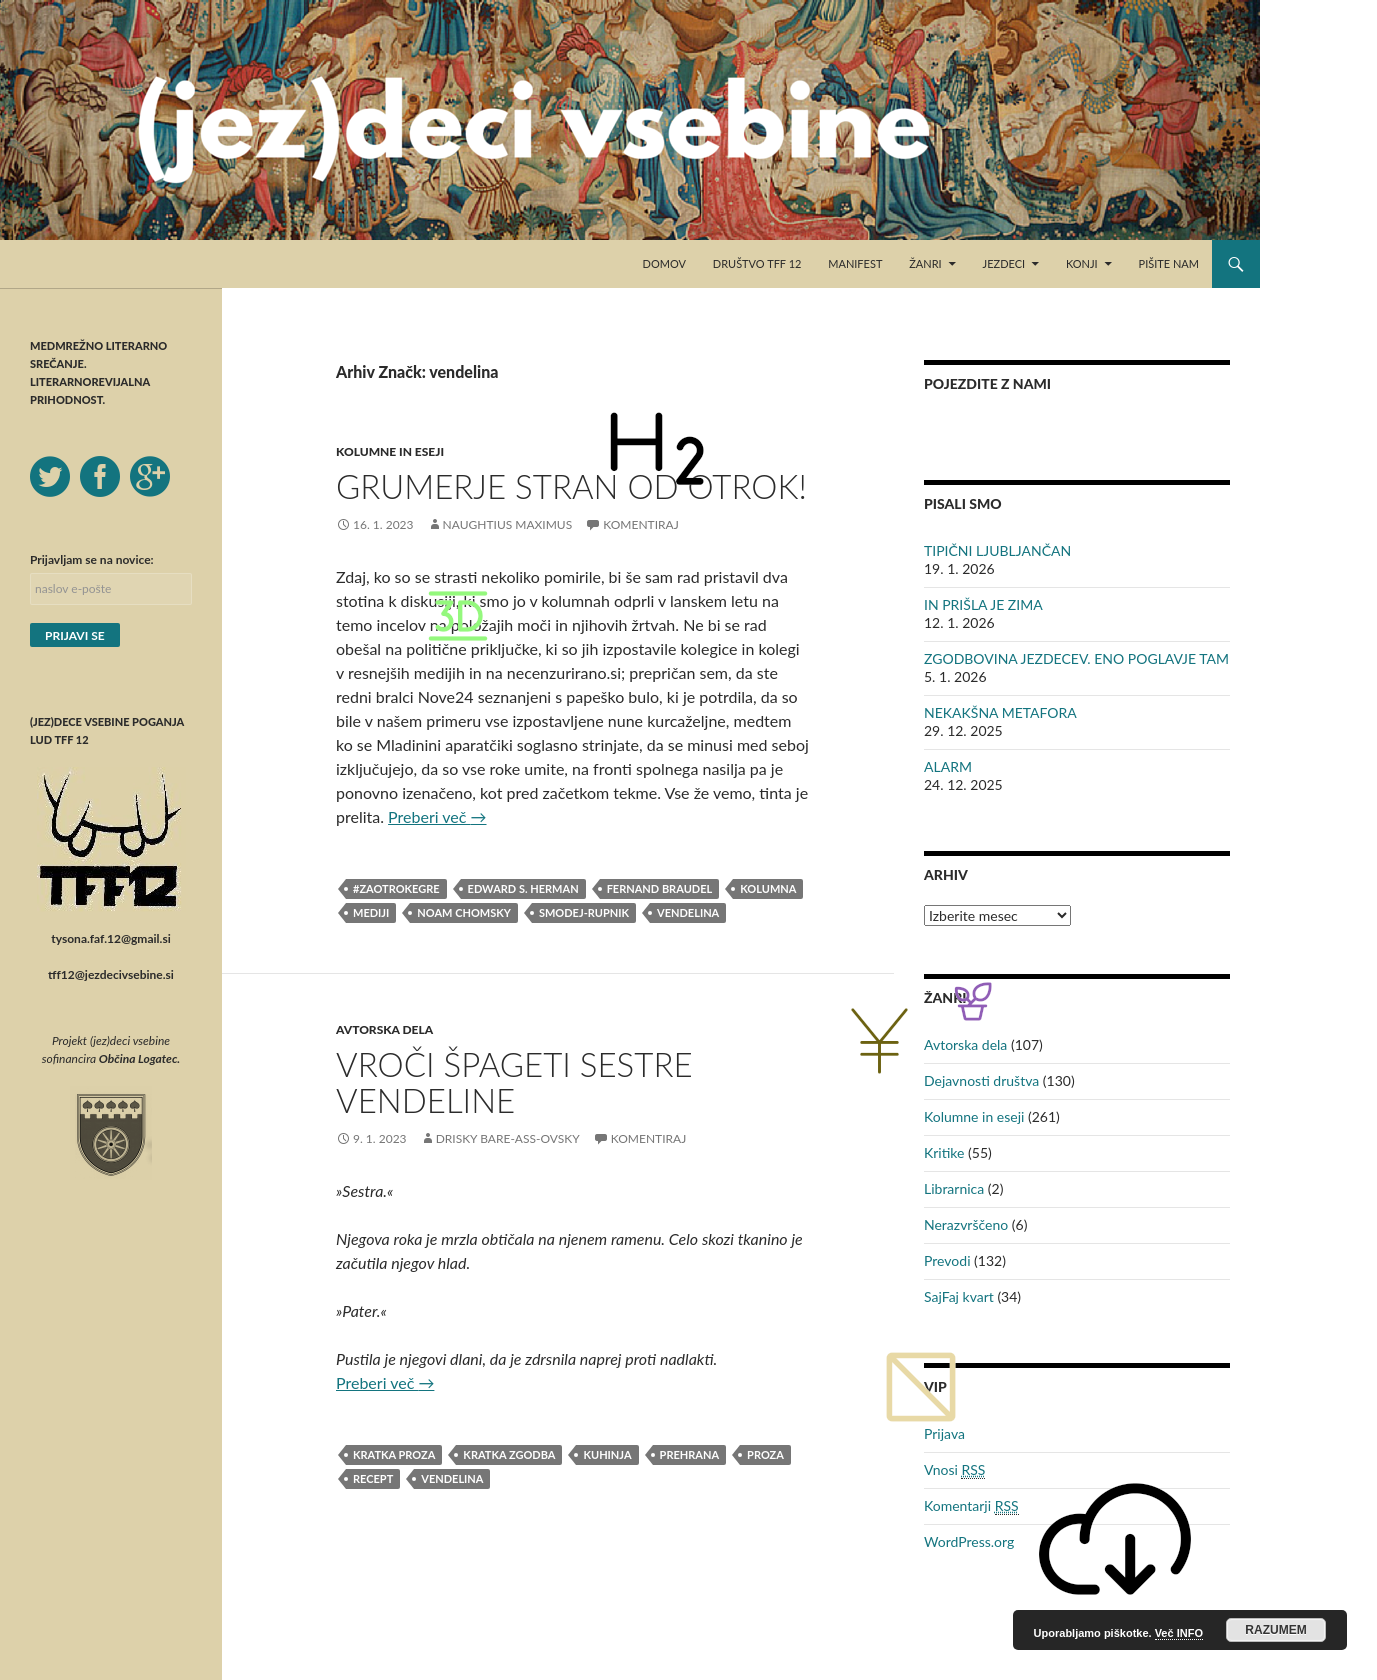 The height and width of the screenshot is (1680, 1377). What do you see at coordinates (921, 1387) in the screenshot?
I see `indicates missing or unavailable image content` at bounding box center [921, 1387].